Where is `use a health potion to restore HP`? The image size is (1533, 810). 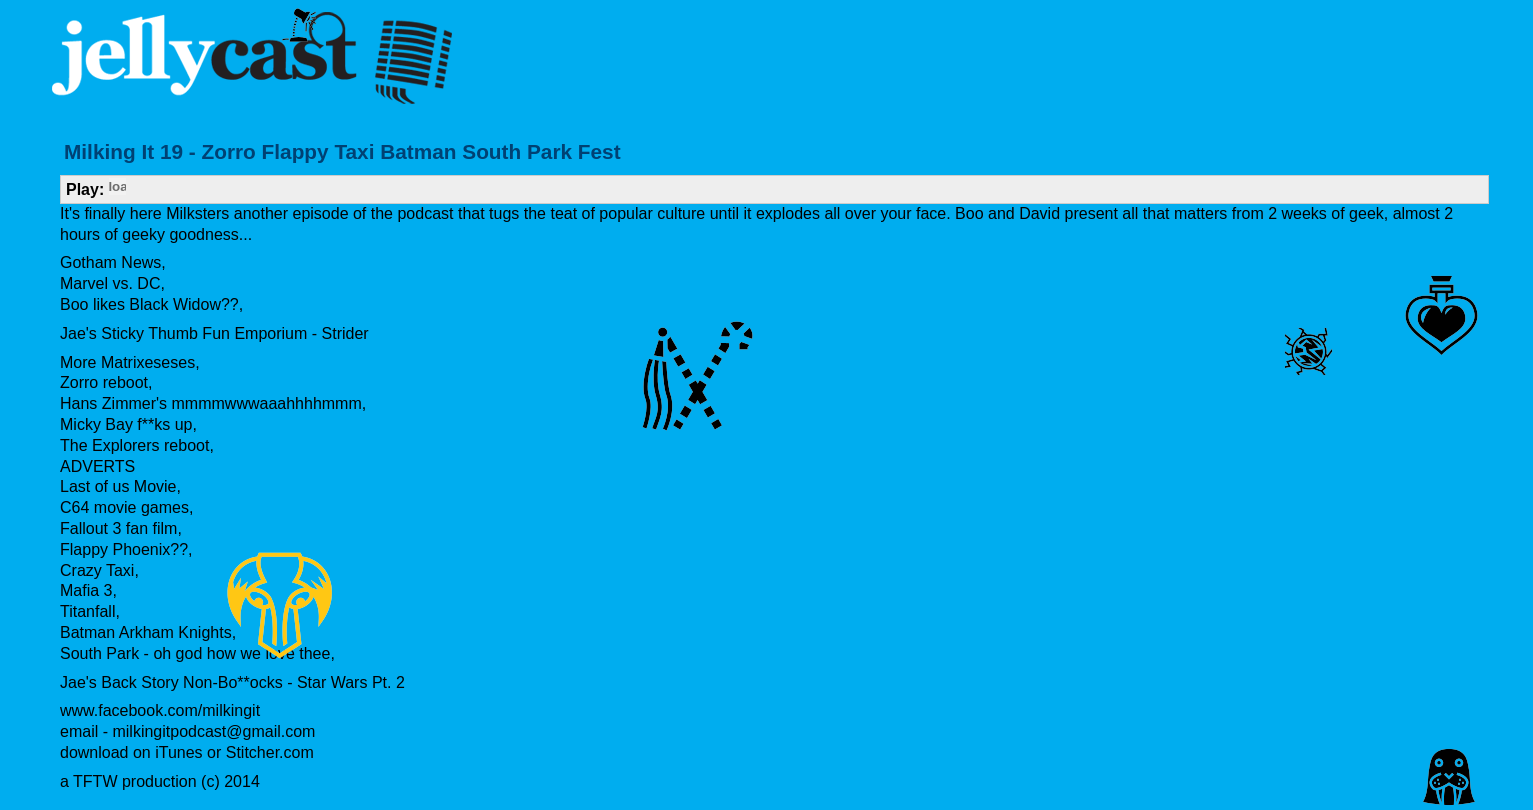
use a health potion to restore HP is located at coordinates (1441, 315).